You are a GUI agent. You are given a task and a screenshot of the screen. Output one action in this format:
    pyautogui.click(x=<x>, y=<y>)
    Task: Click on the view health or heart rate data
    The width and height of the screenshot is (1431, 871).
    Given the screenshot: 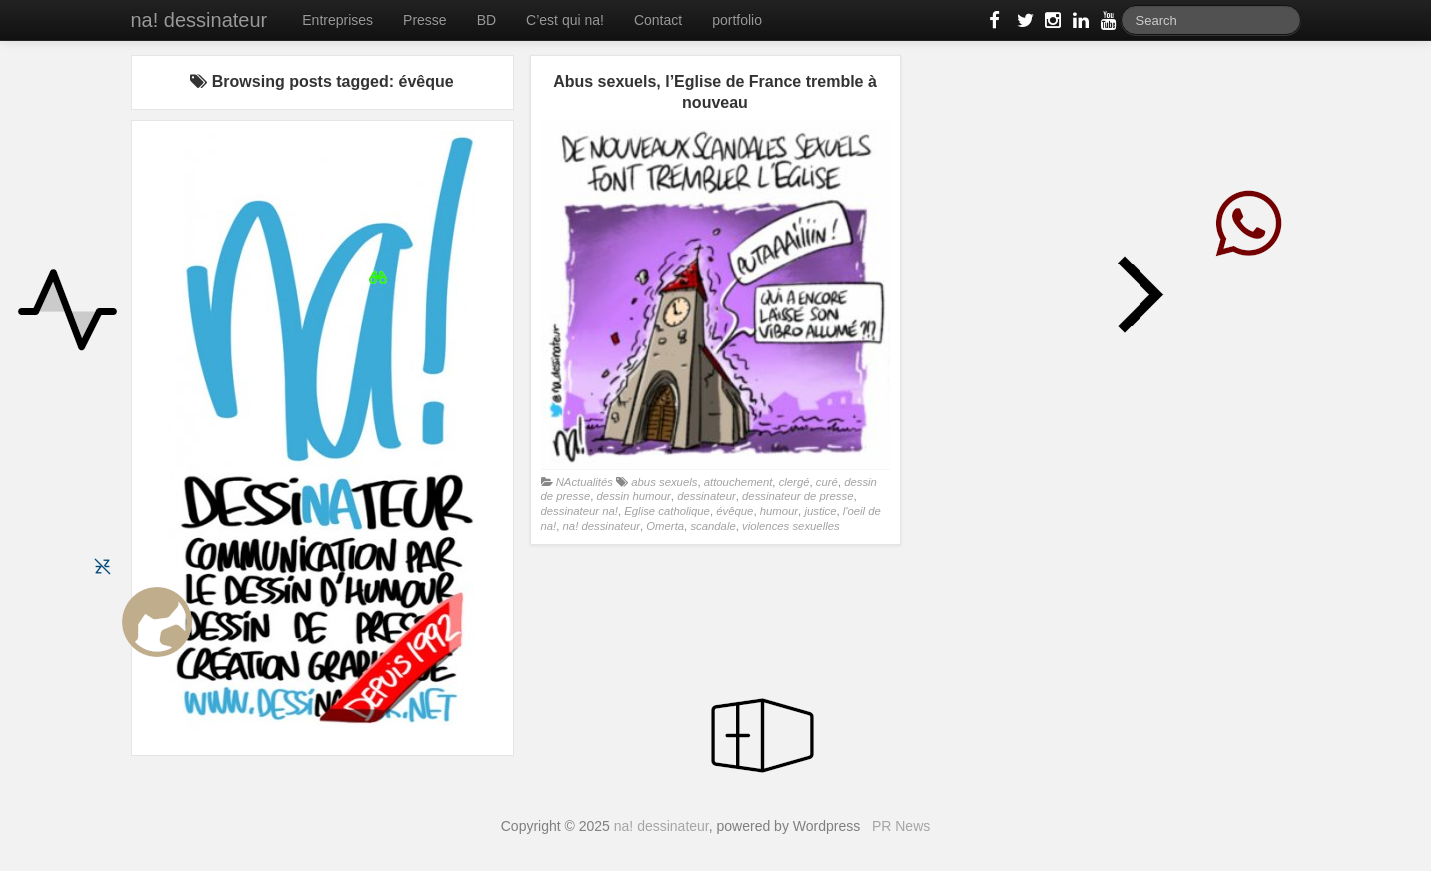 What is the action you would take?
    pyautogui.click(x=67, y=311)
    